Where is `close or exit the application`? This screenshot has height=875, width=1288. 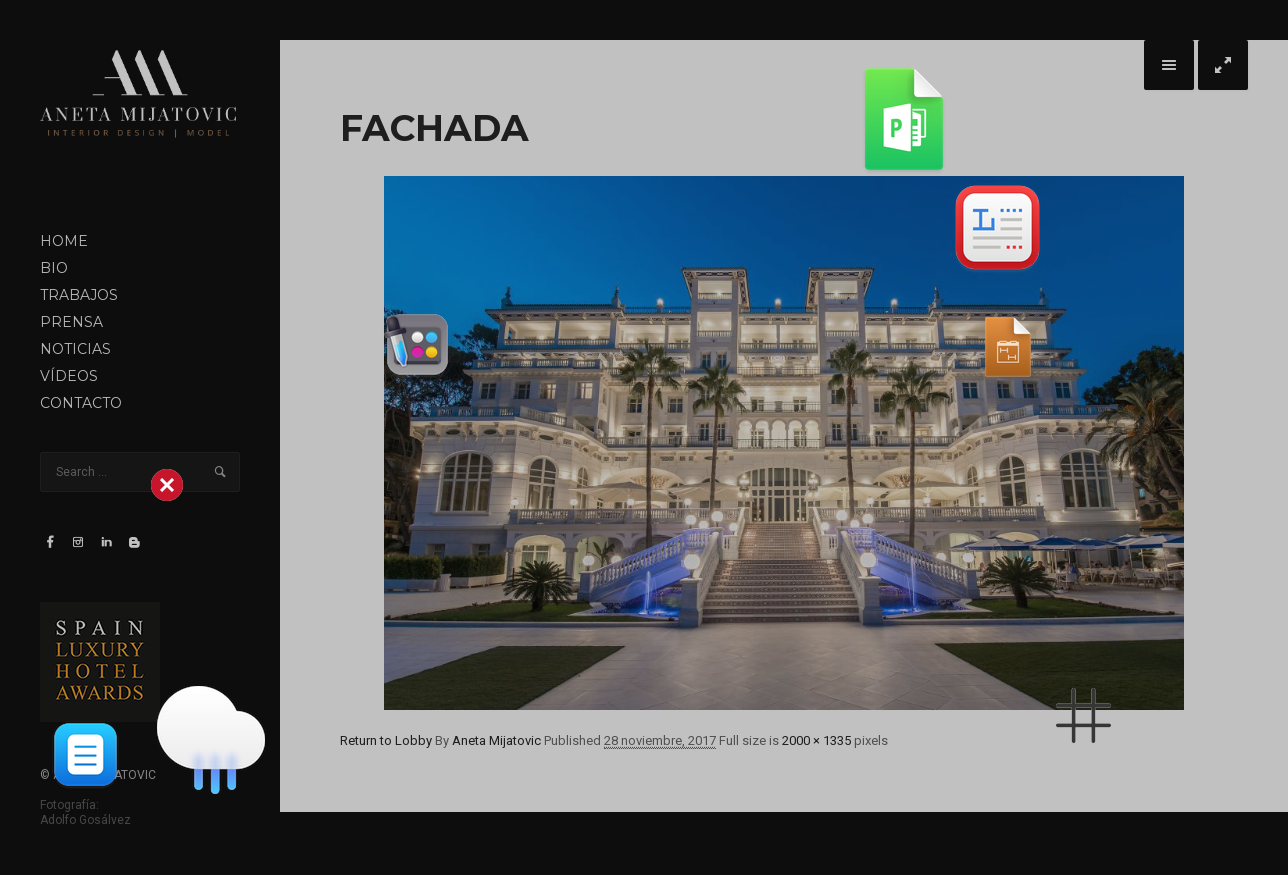
close or exit the application is located at coordinates (167, 485).